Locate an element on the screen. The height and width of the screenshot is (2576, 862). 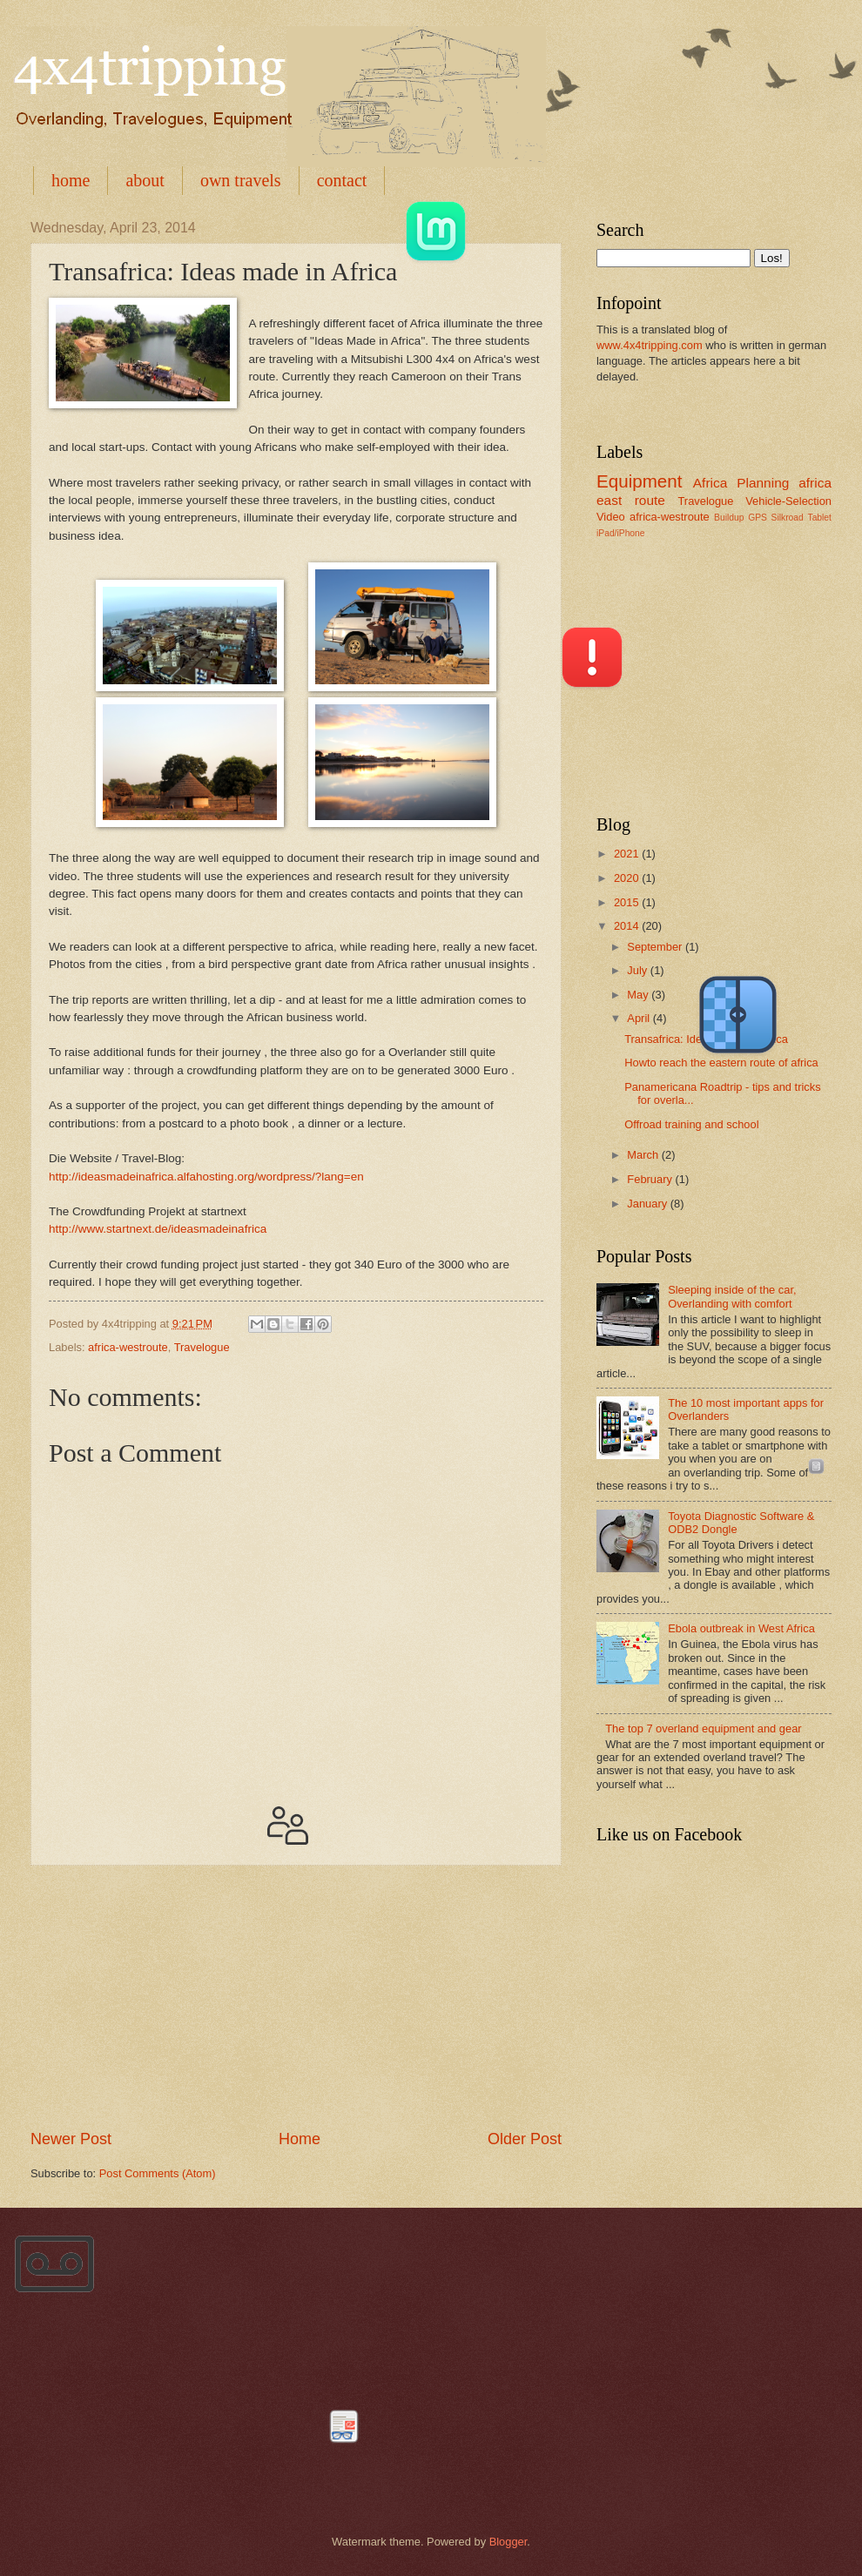
open evince document viewer is located at coordinates (344, 2426).